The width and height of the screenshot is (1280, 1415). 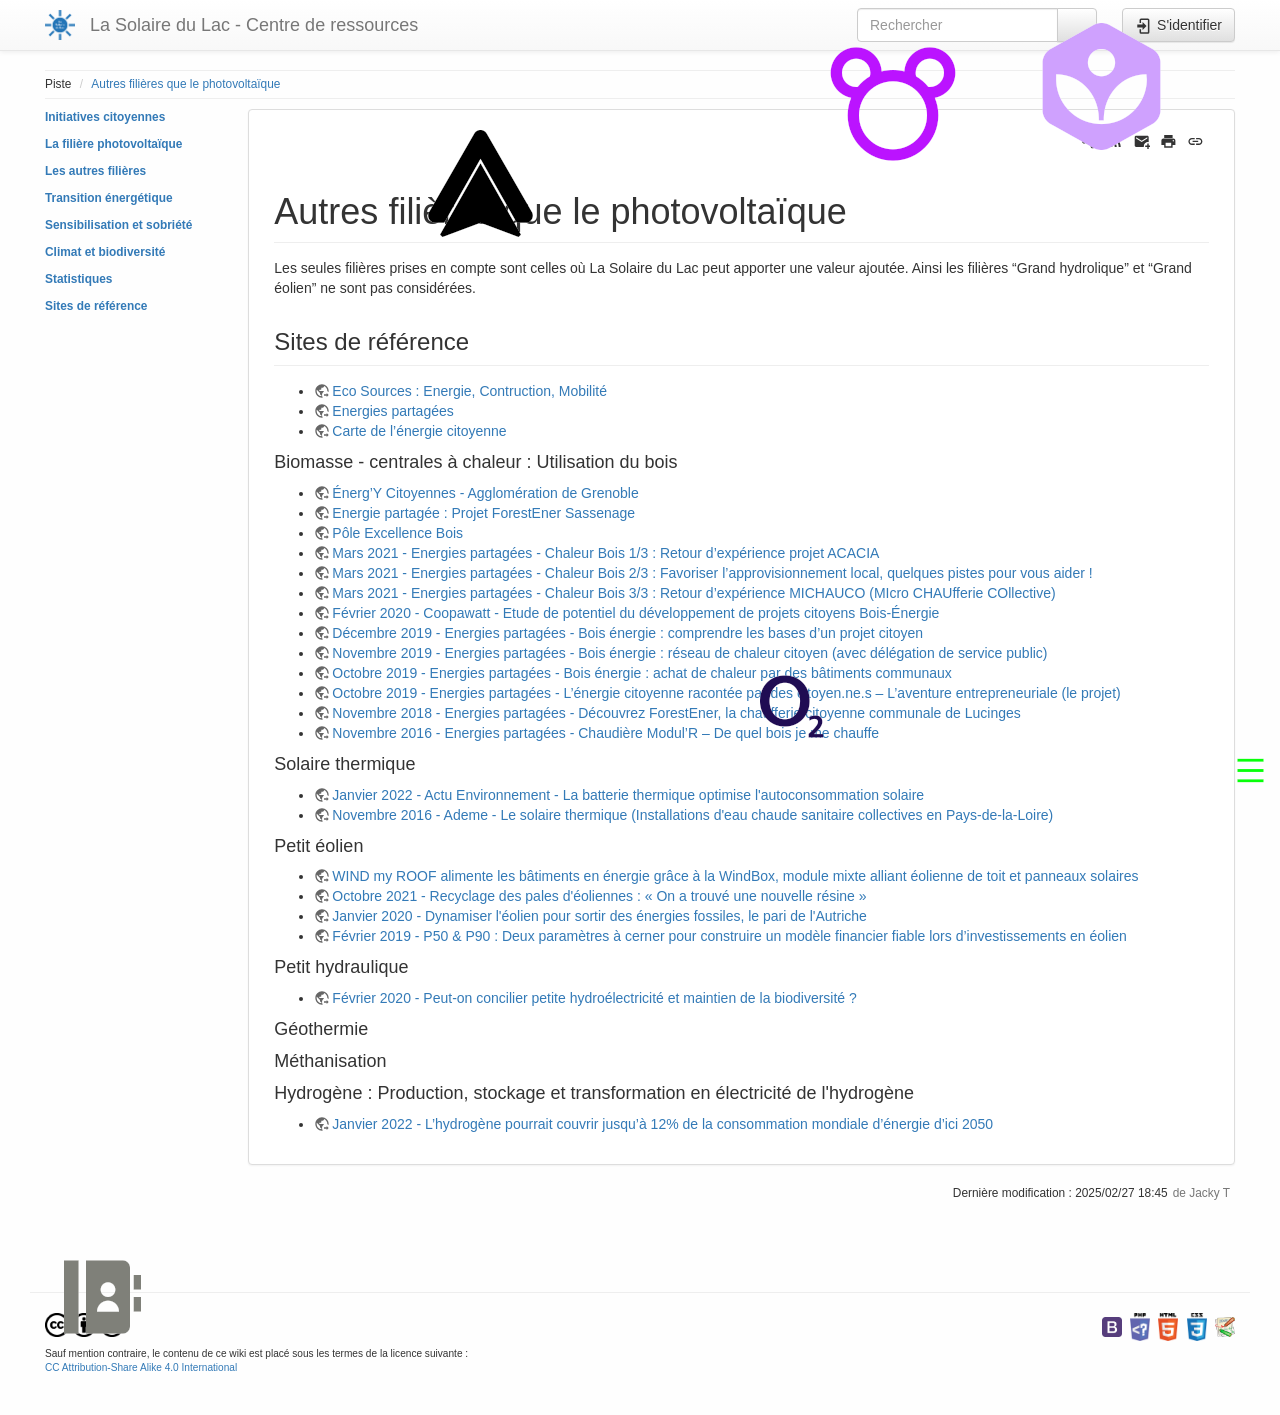 What do you see at coordinates (1250, 770) in the screenshot?
I see `open navigation menu` at bounding box center [1250, 770].